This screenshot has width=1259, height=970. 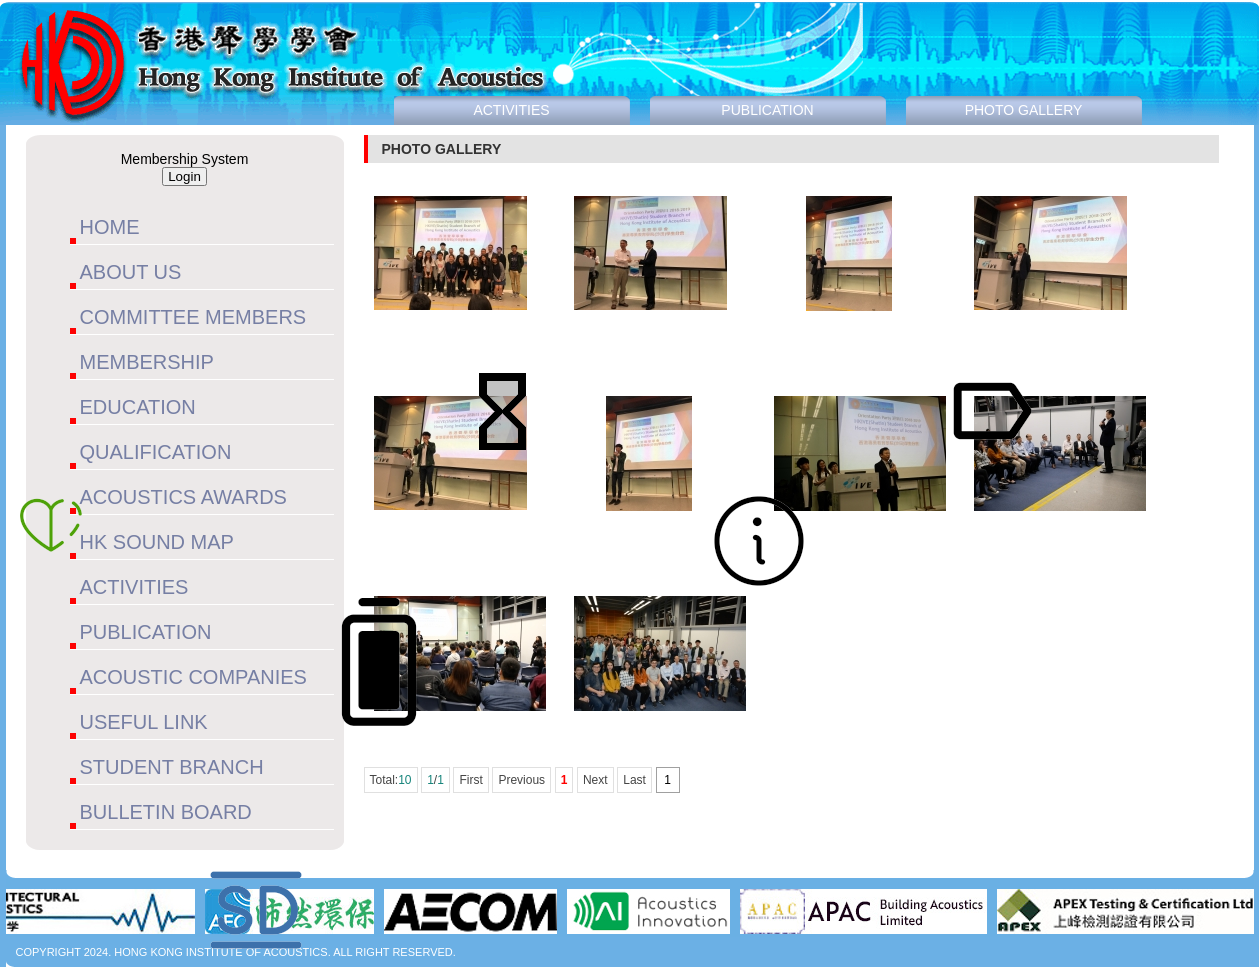 What do you see at coordinates (990, 411) in the screenshot?
I see `add a tag or label to an item` at bounding box center [990, 411].